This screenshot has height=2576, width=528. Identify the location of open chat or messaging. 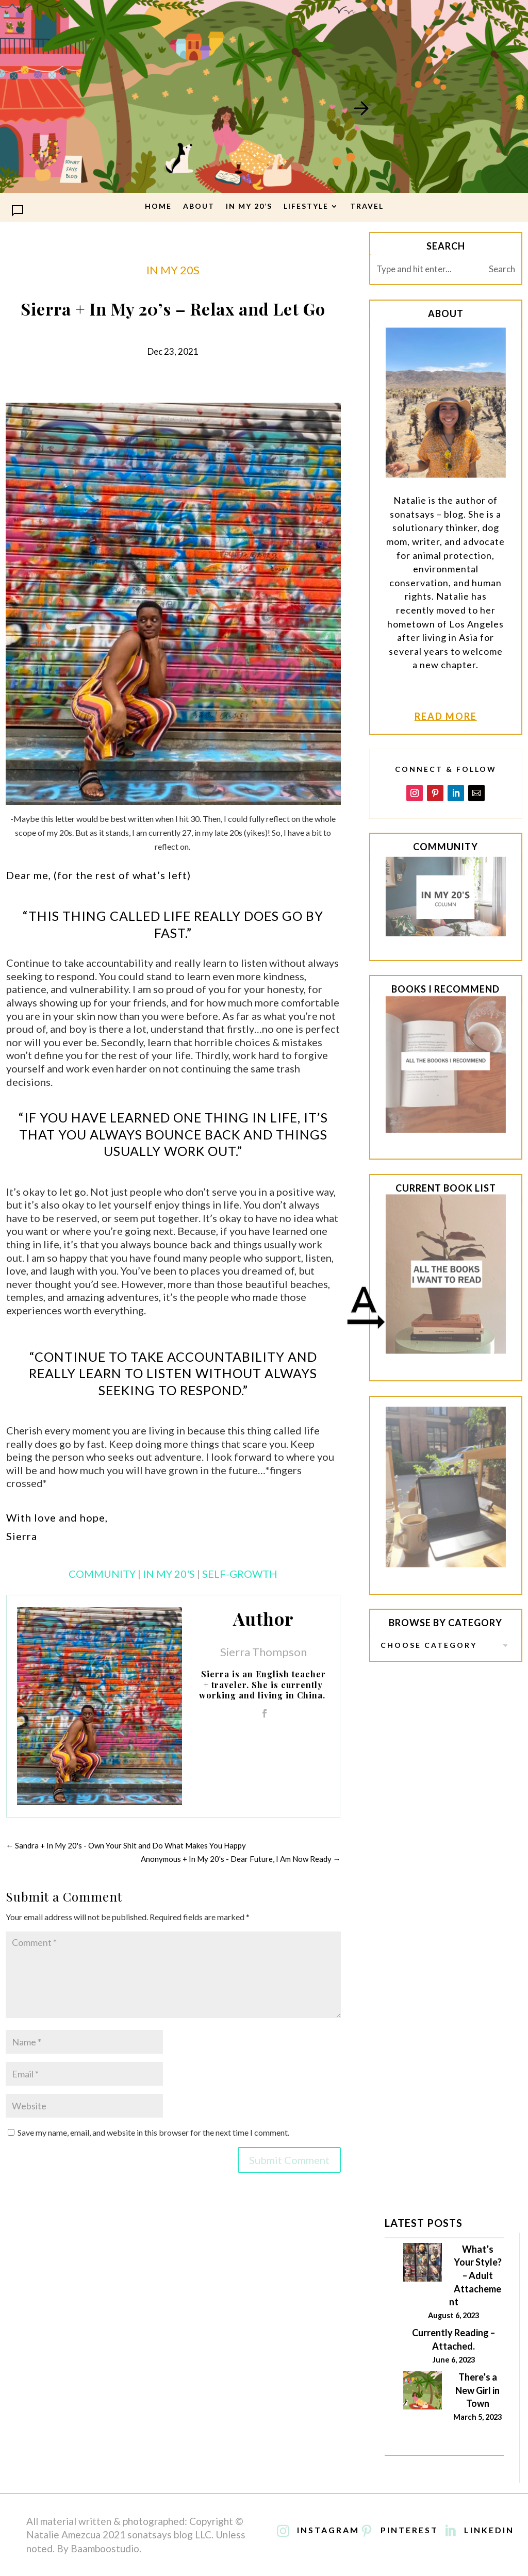
(18, 211).